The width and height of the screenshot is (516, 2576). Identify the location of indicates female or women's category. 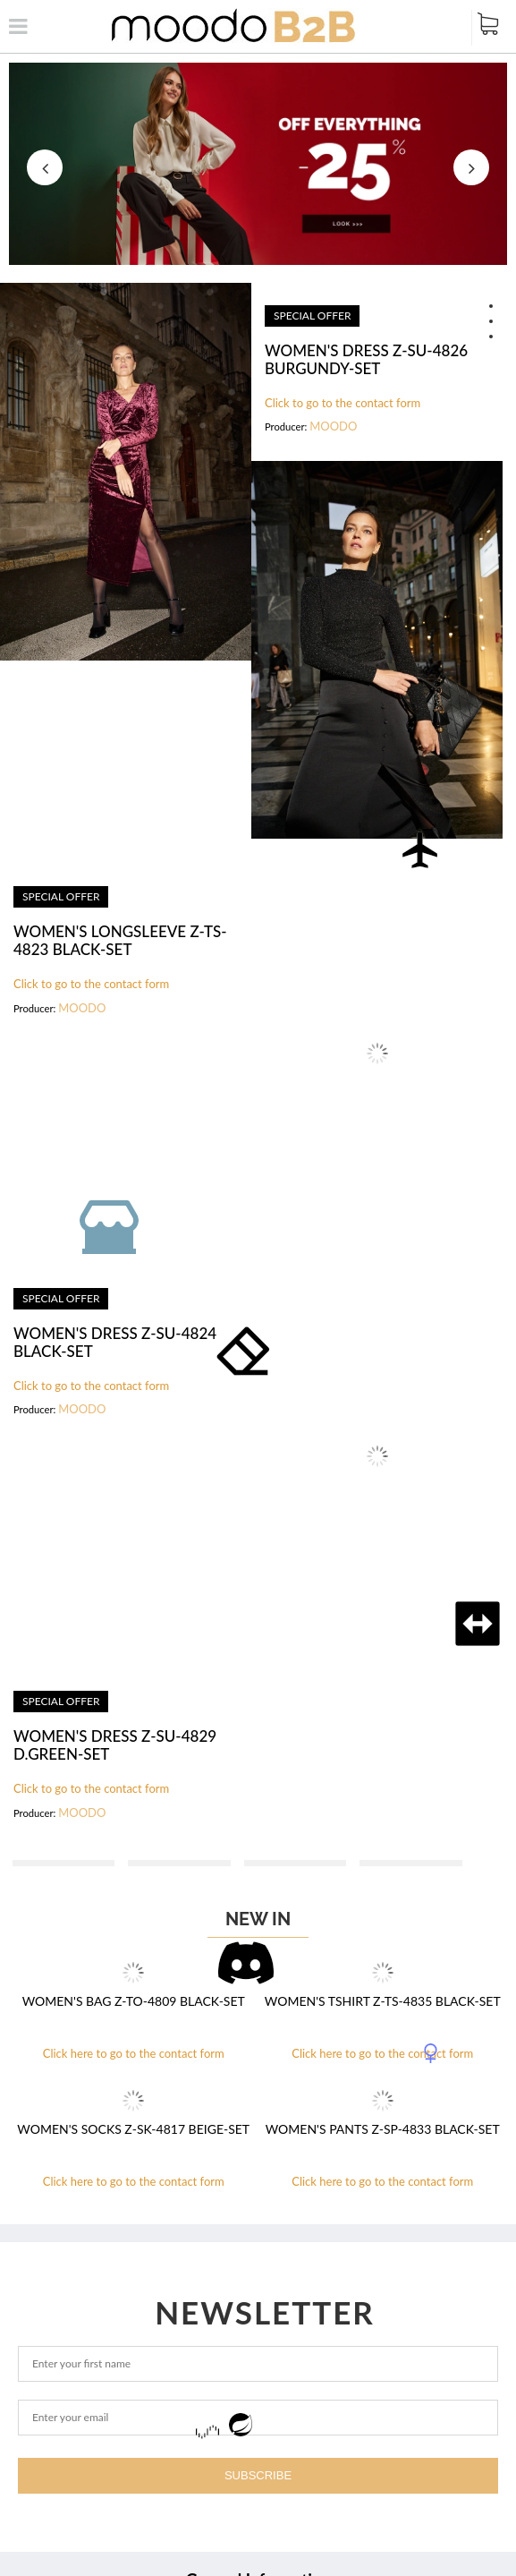
(430, 2052).